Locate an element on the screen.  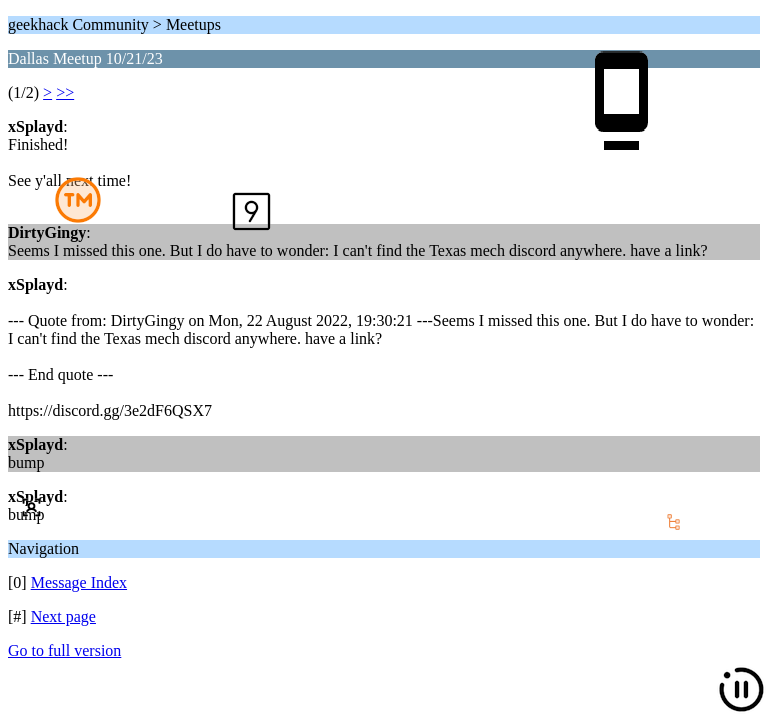
motion photo playback is paused is located at coordinates (741, 689).